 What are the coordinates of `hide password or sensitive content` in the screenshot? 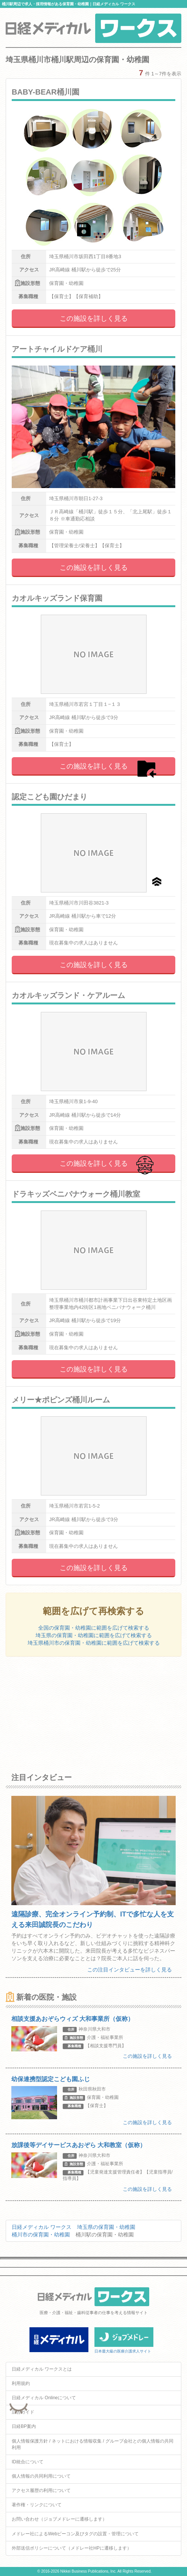 It's located at (19, 2408).